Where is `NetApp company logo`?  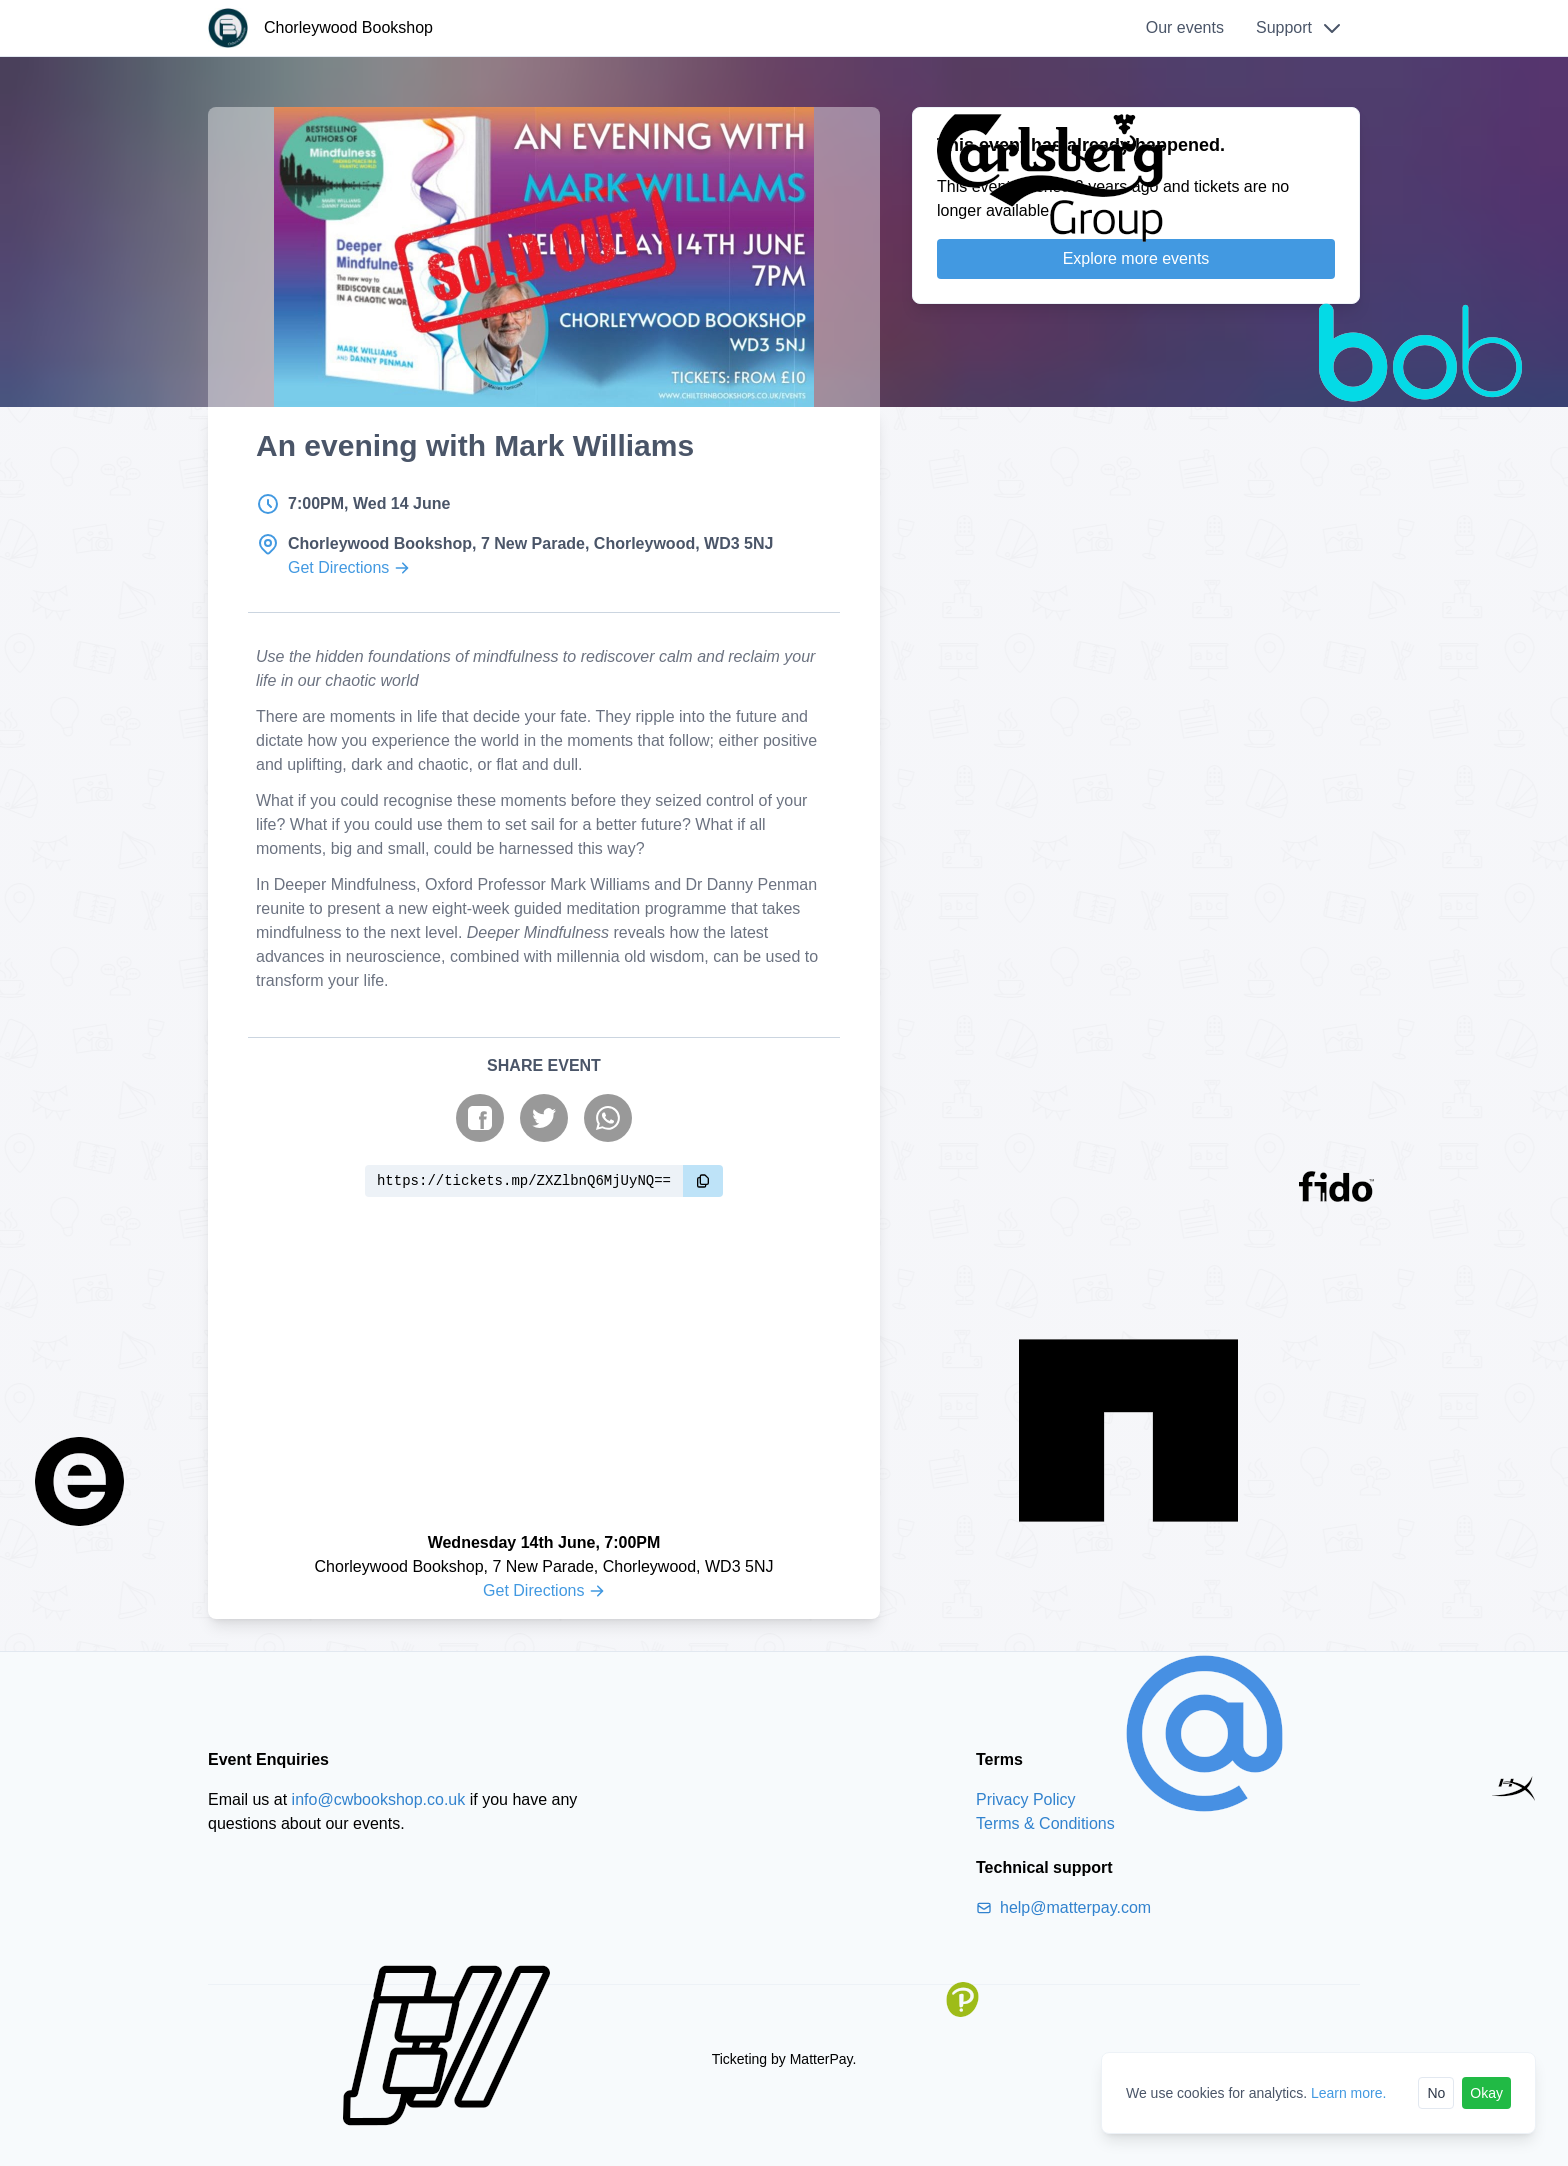 NetApp company logo is located at coordinates (1128, 1430).